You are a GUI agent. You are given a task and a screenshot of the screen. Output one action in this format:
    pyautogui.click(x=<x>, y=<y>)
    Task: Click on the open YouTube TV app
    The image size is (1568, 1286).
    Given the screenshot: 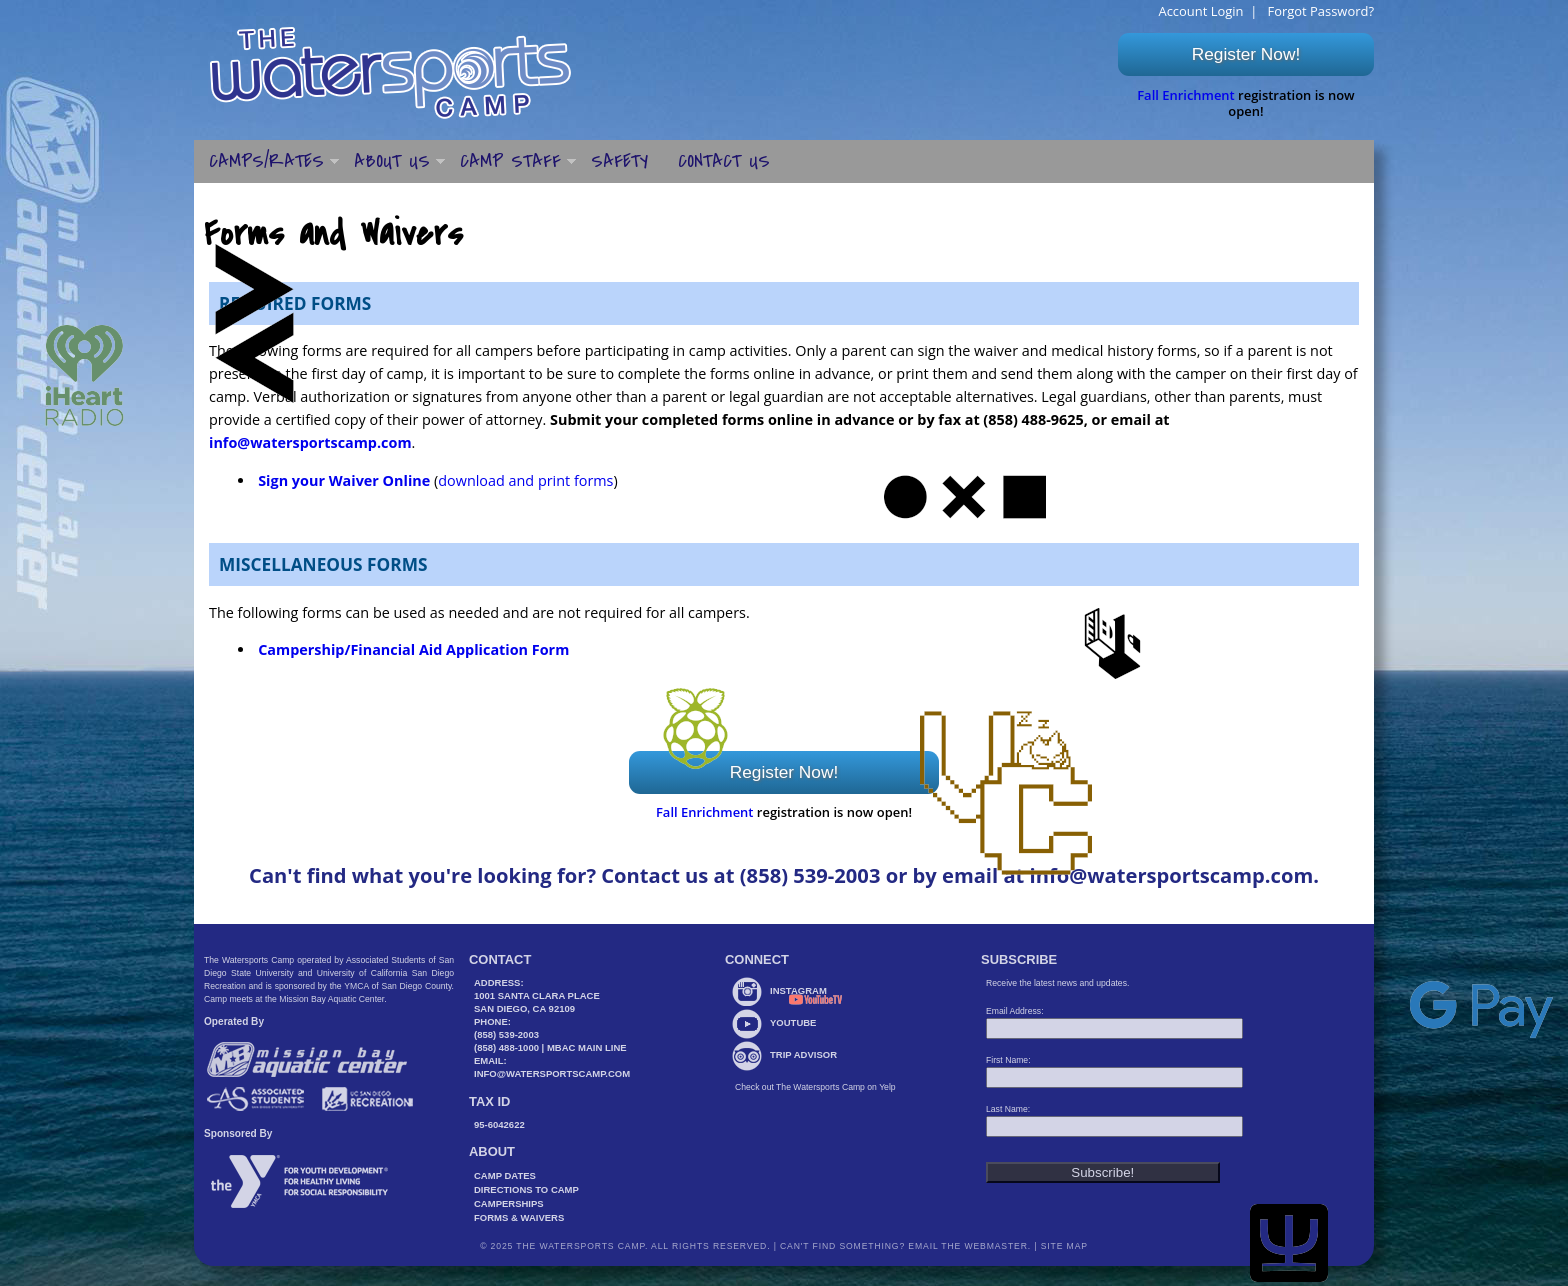 What is the action you would take?
    pyautogui.click(x=815, y=999)
    